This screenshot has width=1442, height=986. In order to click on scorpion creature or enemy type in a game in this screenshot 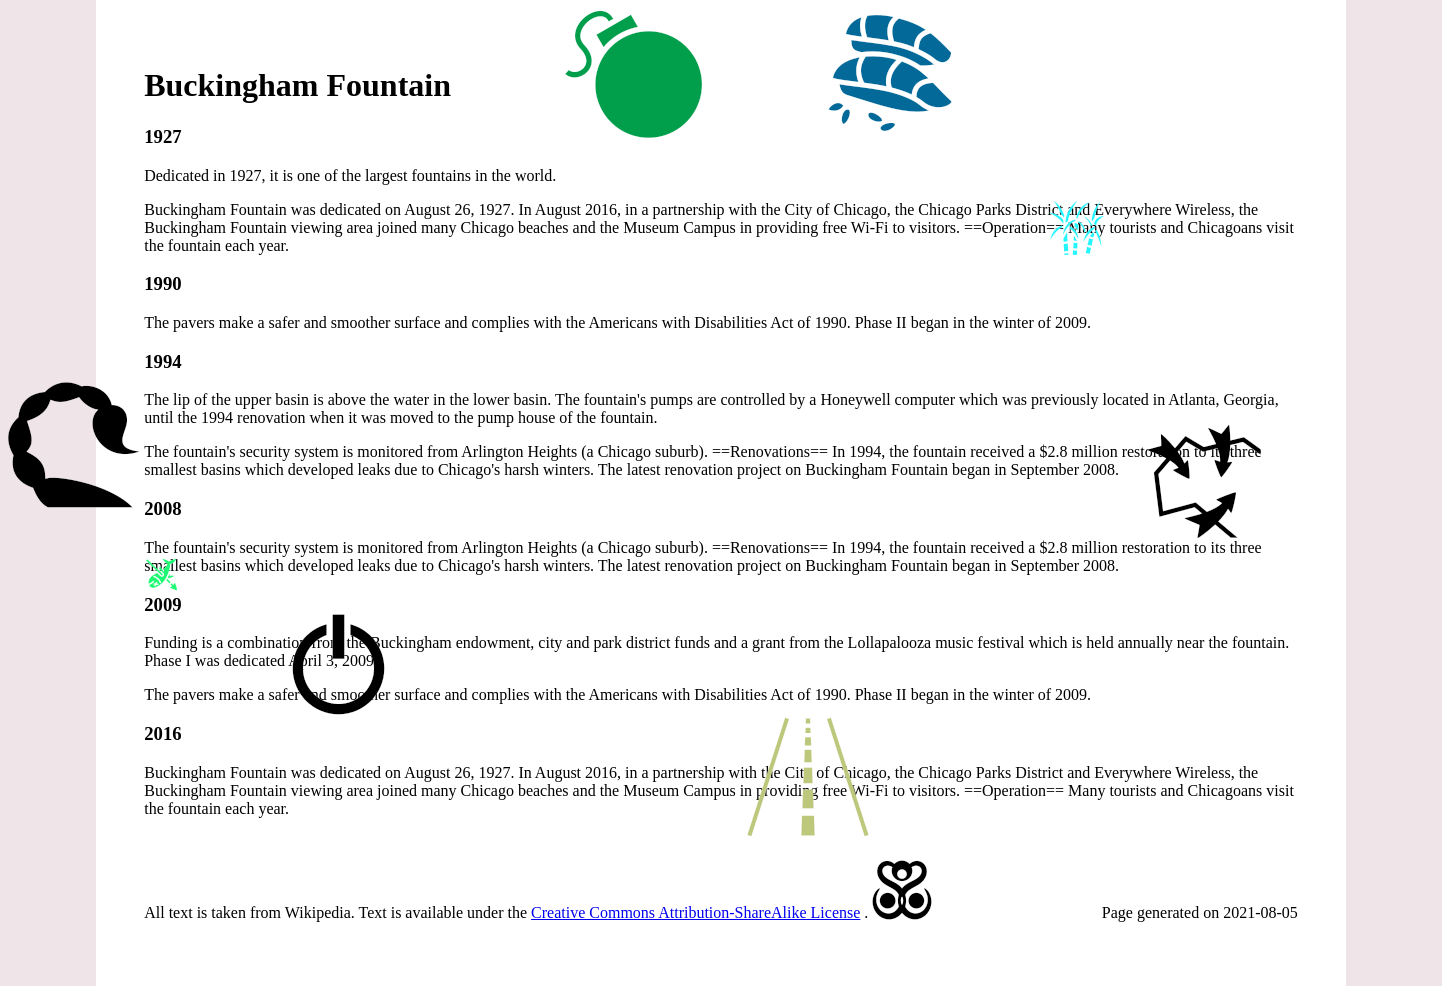, I will do `click(72, 440)`.